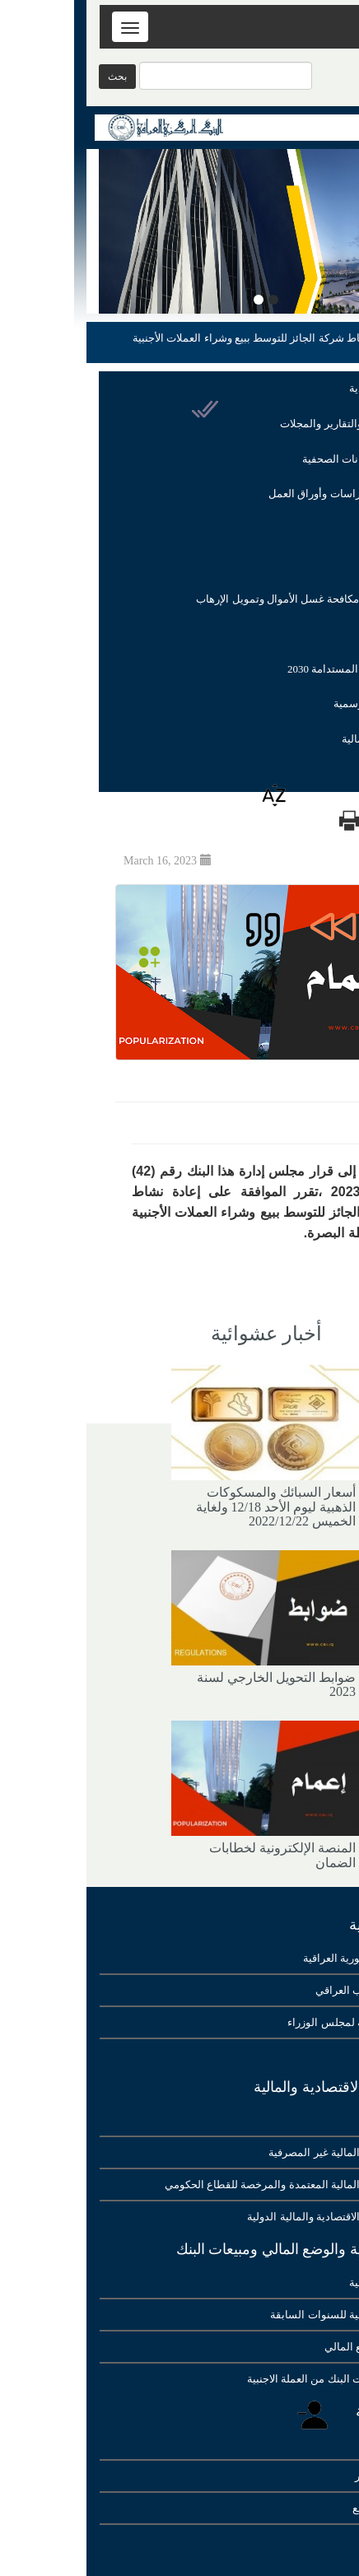 The image size is (359, 2576). I want to click on remove a contact or friend, so click(312, 2415).